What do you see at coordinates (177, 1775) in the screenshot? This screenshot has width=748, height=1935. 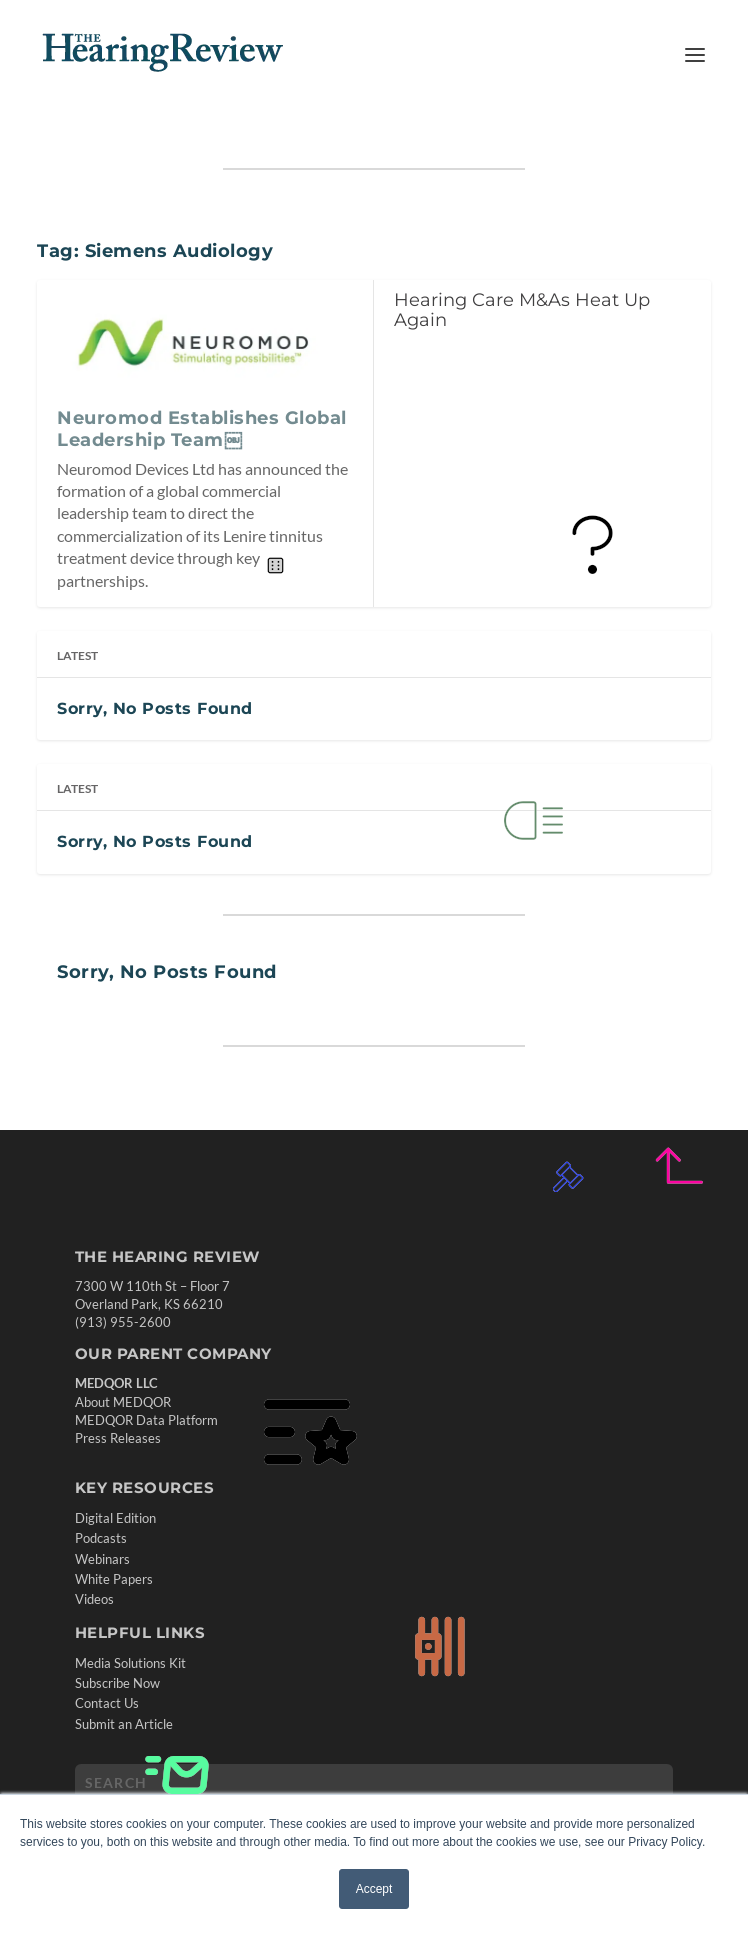 I see `send message quickly` at bounding box center [177, 1775].